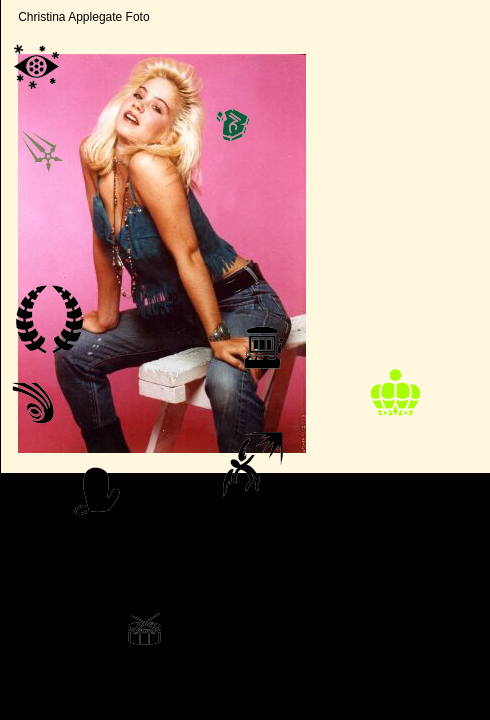 This screenshot has width=490, height=720. I want to click on indicates a corrupted or damaged file, so click(233, 125).